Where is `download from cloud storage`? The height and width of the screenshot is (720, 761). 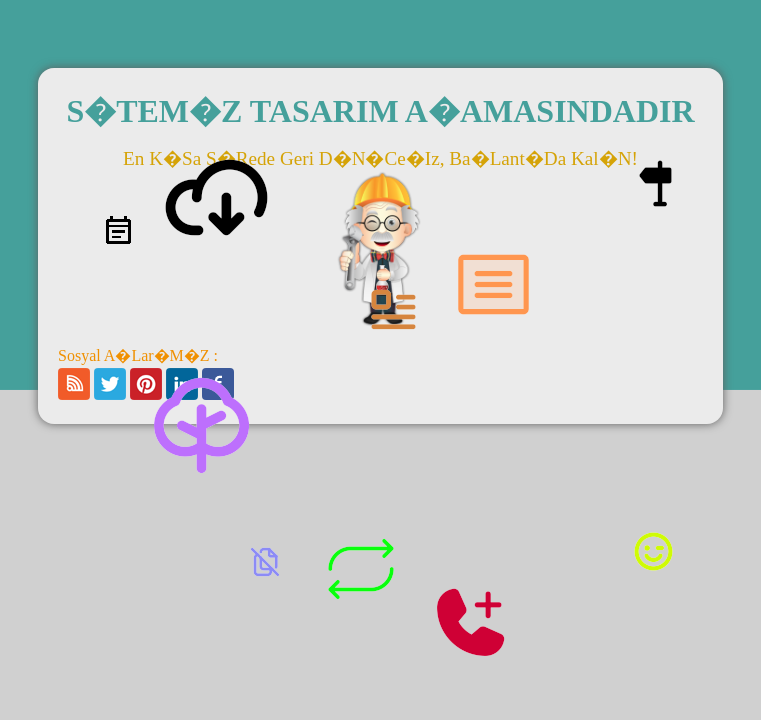 download from cloud storage is located at coordinates (216, 197).